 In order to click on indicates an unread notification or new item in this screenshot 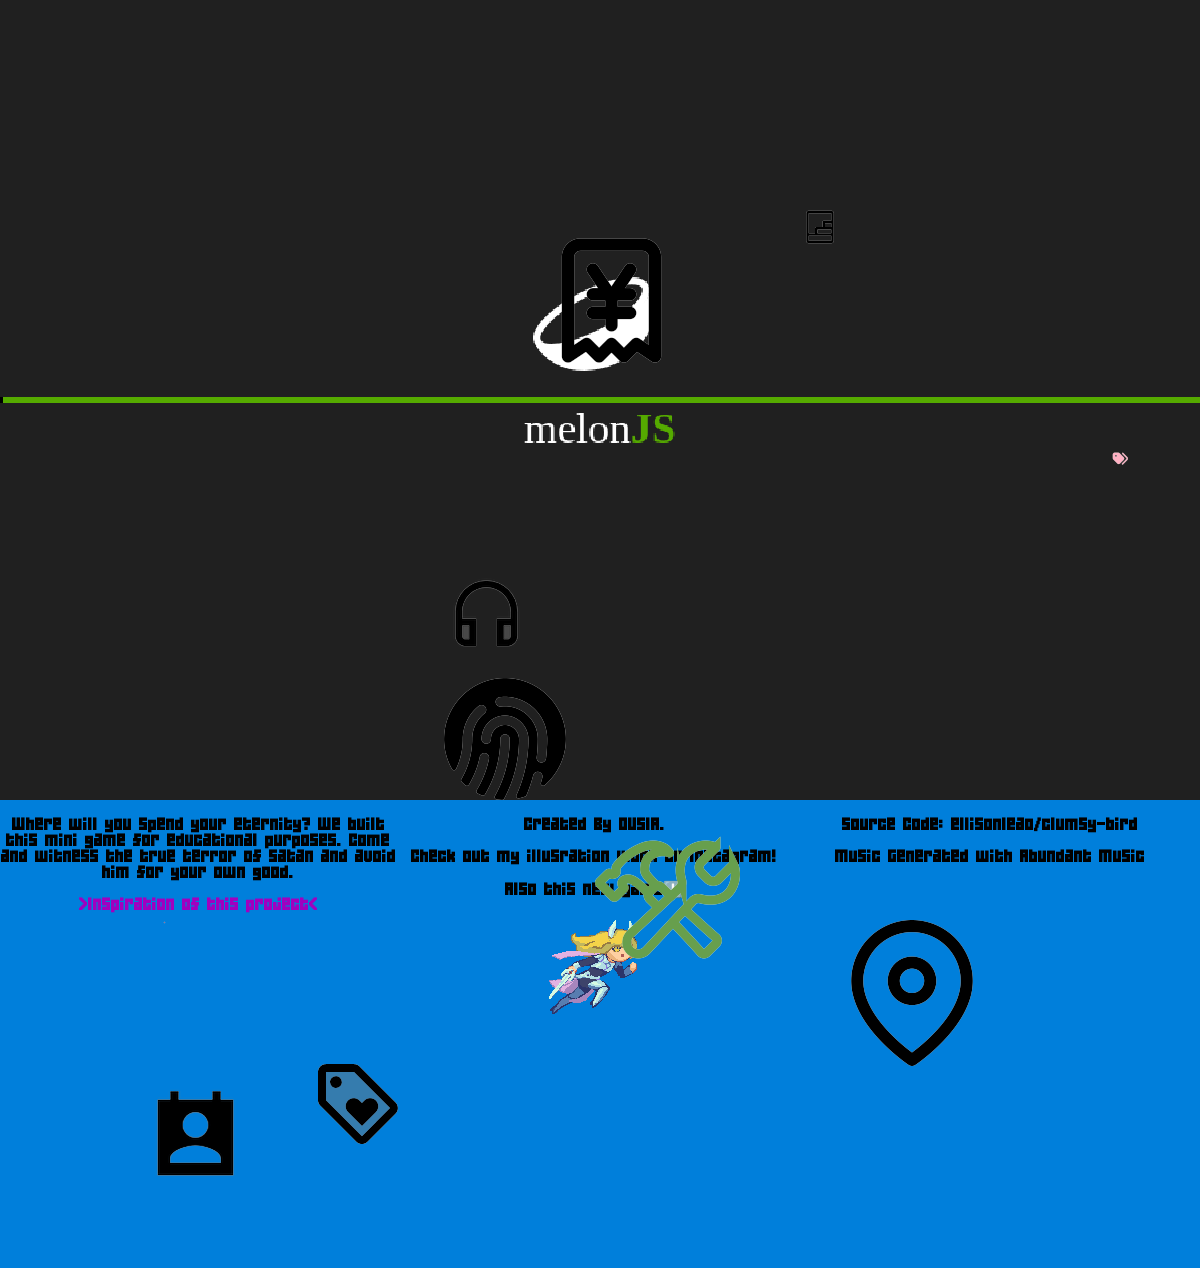, I will do `click(164, 922)`.